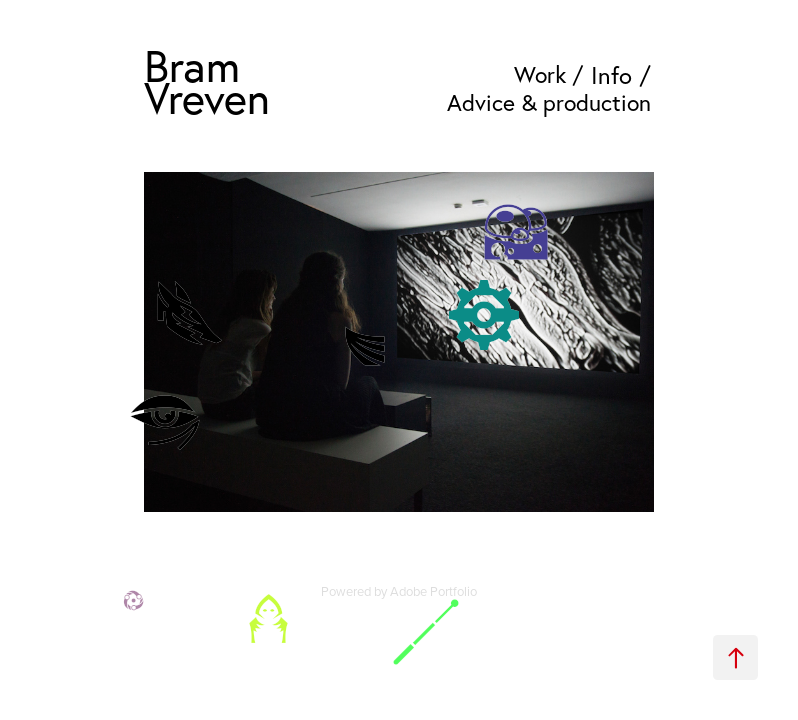 The height and width of the screenshot is (720, 798). What do you see at coordinates (133, 600) in the screenshot?
I see `decorative symbol representing infinity or interconnection` at bounding box center [133, 600].